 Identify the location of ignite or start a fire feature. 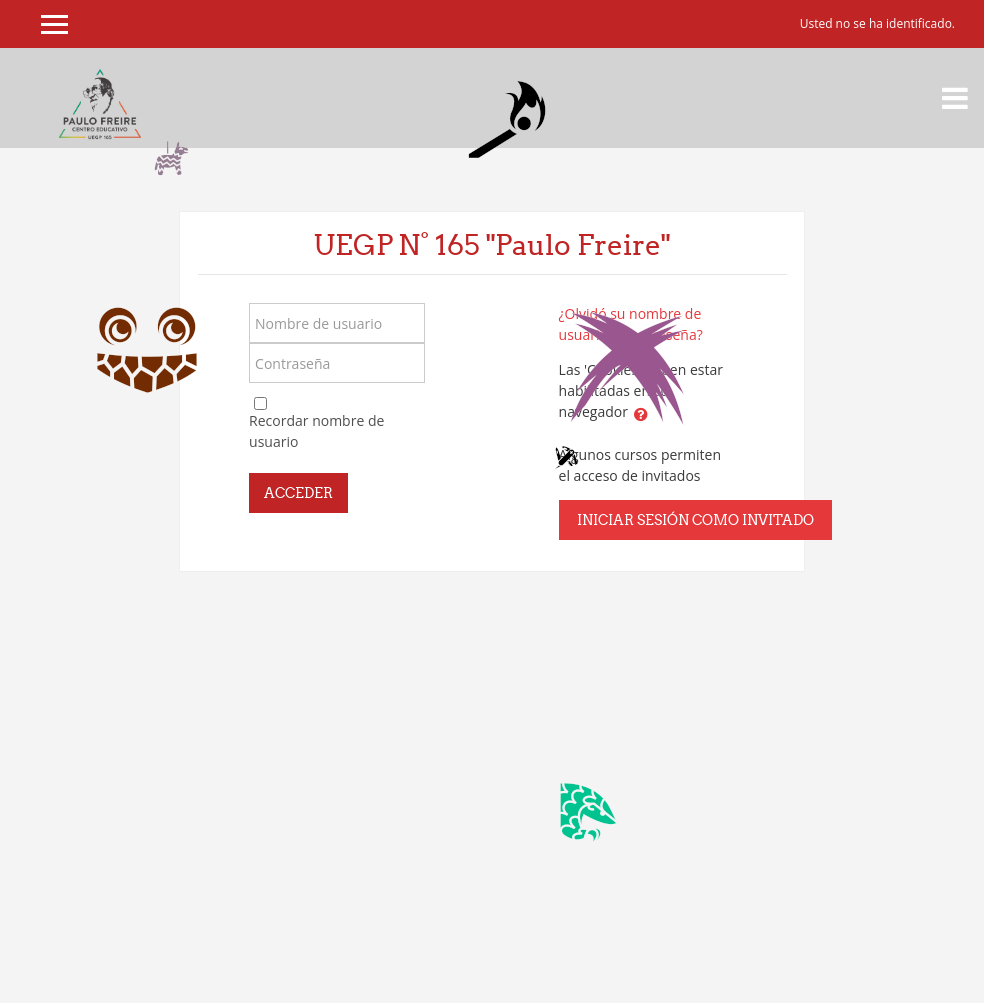
(507, 119).